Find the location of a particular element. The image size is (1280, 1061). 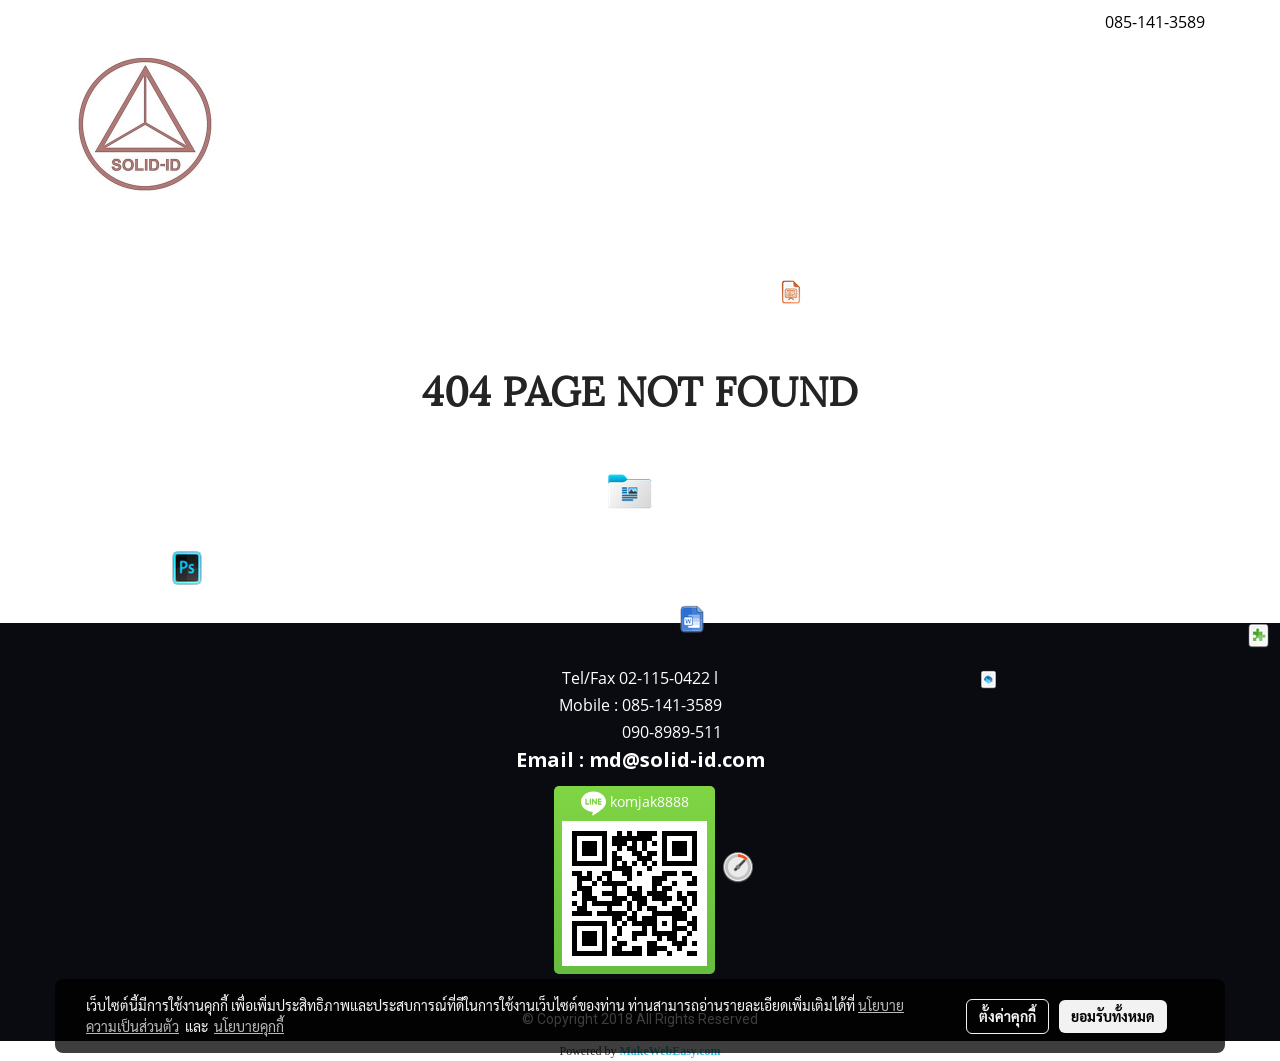

open folder containing LibreOffice Writer documents is located at coordinates (629, 492).